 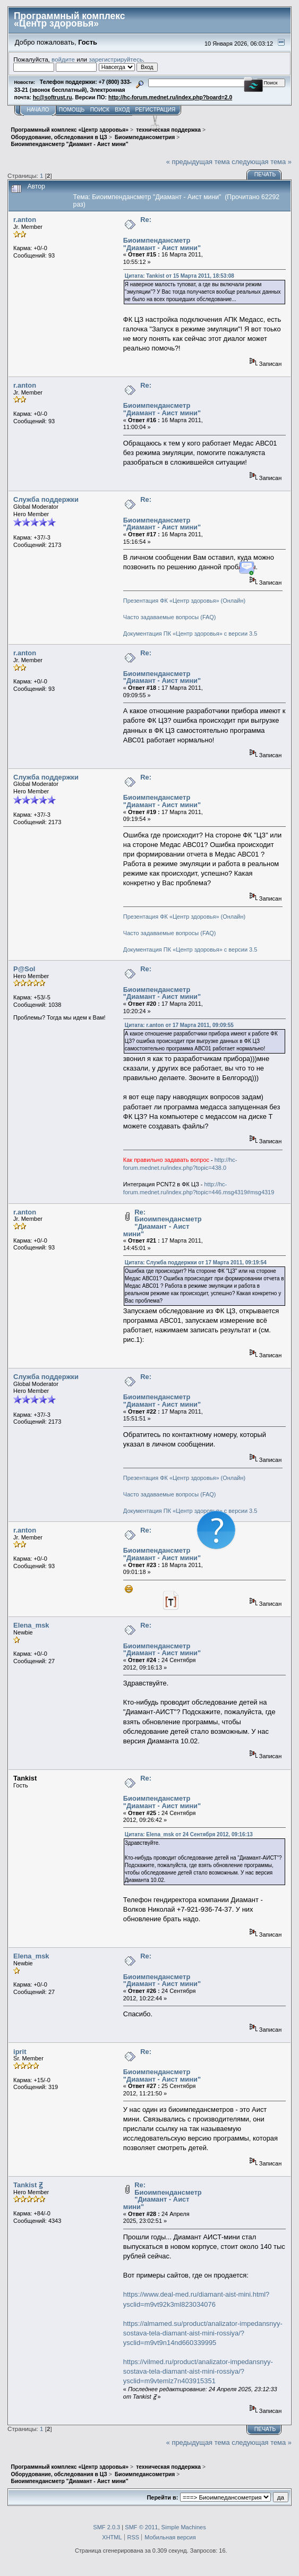 I want to click on a toml configuration file, so click(x=170, y=1600).